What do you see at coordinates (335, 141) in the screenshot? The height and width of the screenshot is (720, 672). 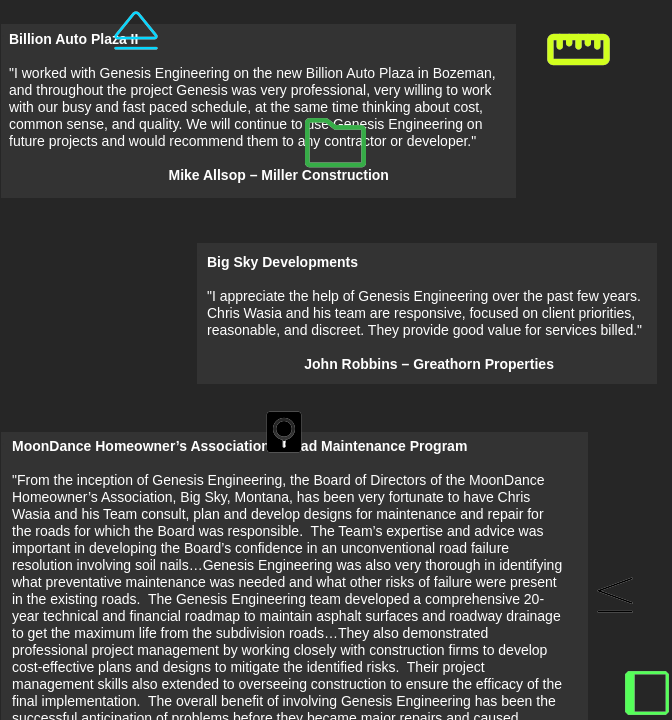 I see `open a folder to view its contents` at bounding box center [335, 141].